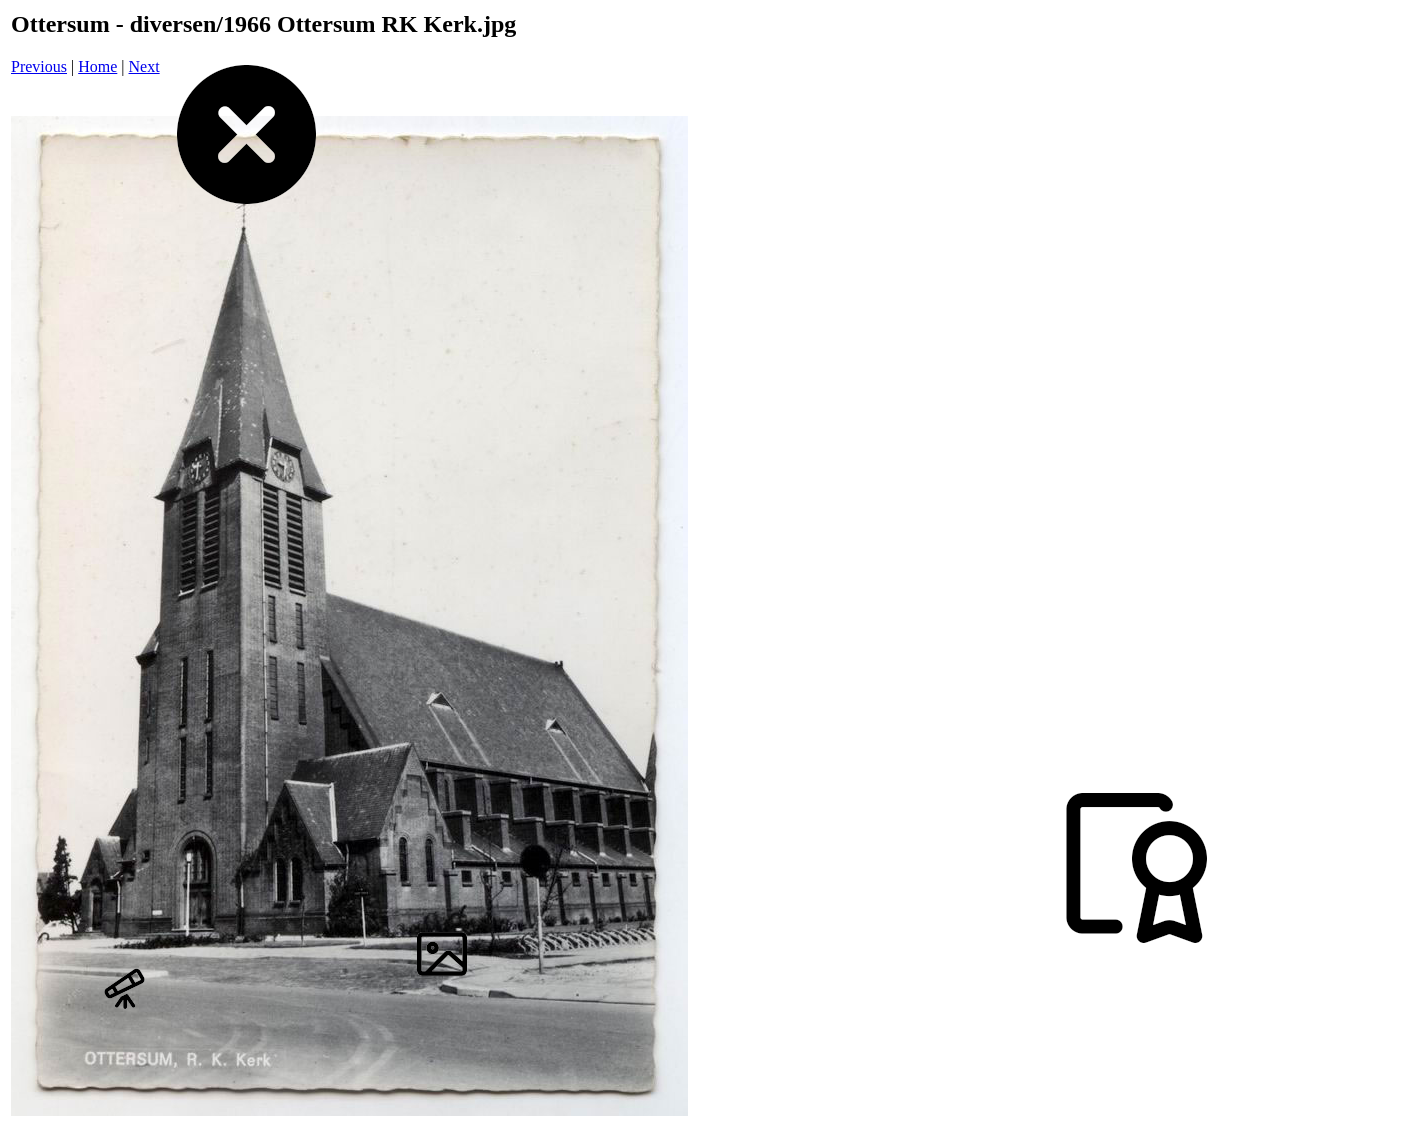 This screenshot has height=1127, width=1406. I want to click on close or dismiss a dialog, so click(246, 134).